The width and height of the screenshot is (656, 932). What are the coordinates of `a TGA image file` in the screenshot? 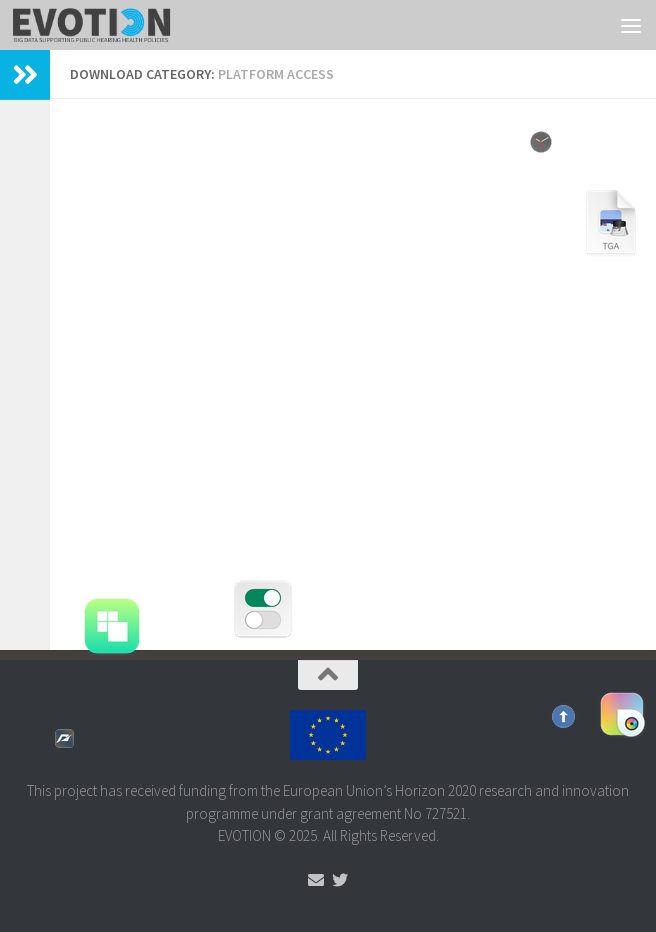 It's located at (611, 223).